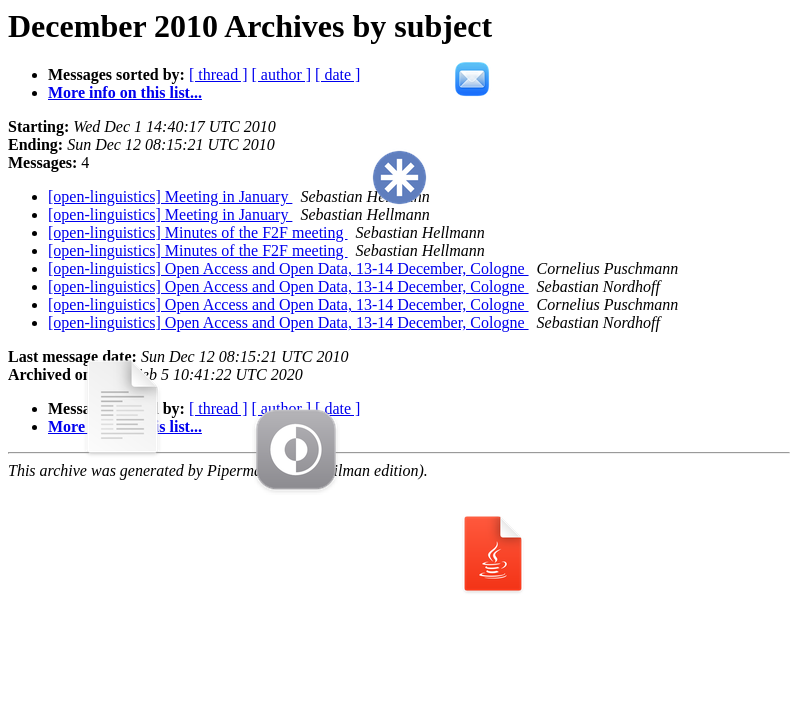 The height and width of the screenshot is (720, 798). I want to click on a plain text file, so click(122, 408).